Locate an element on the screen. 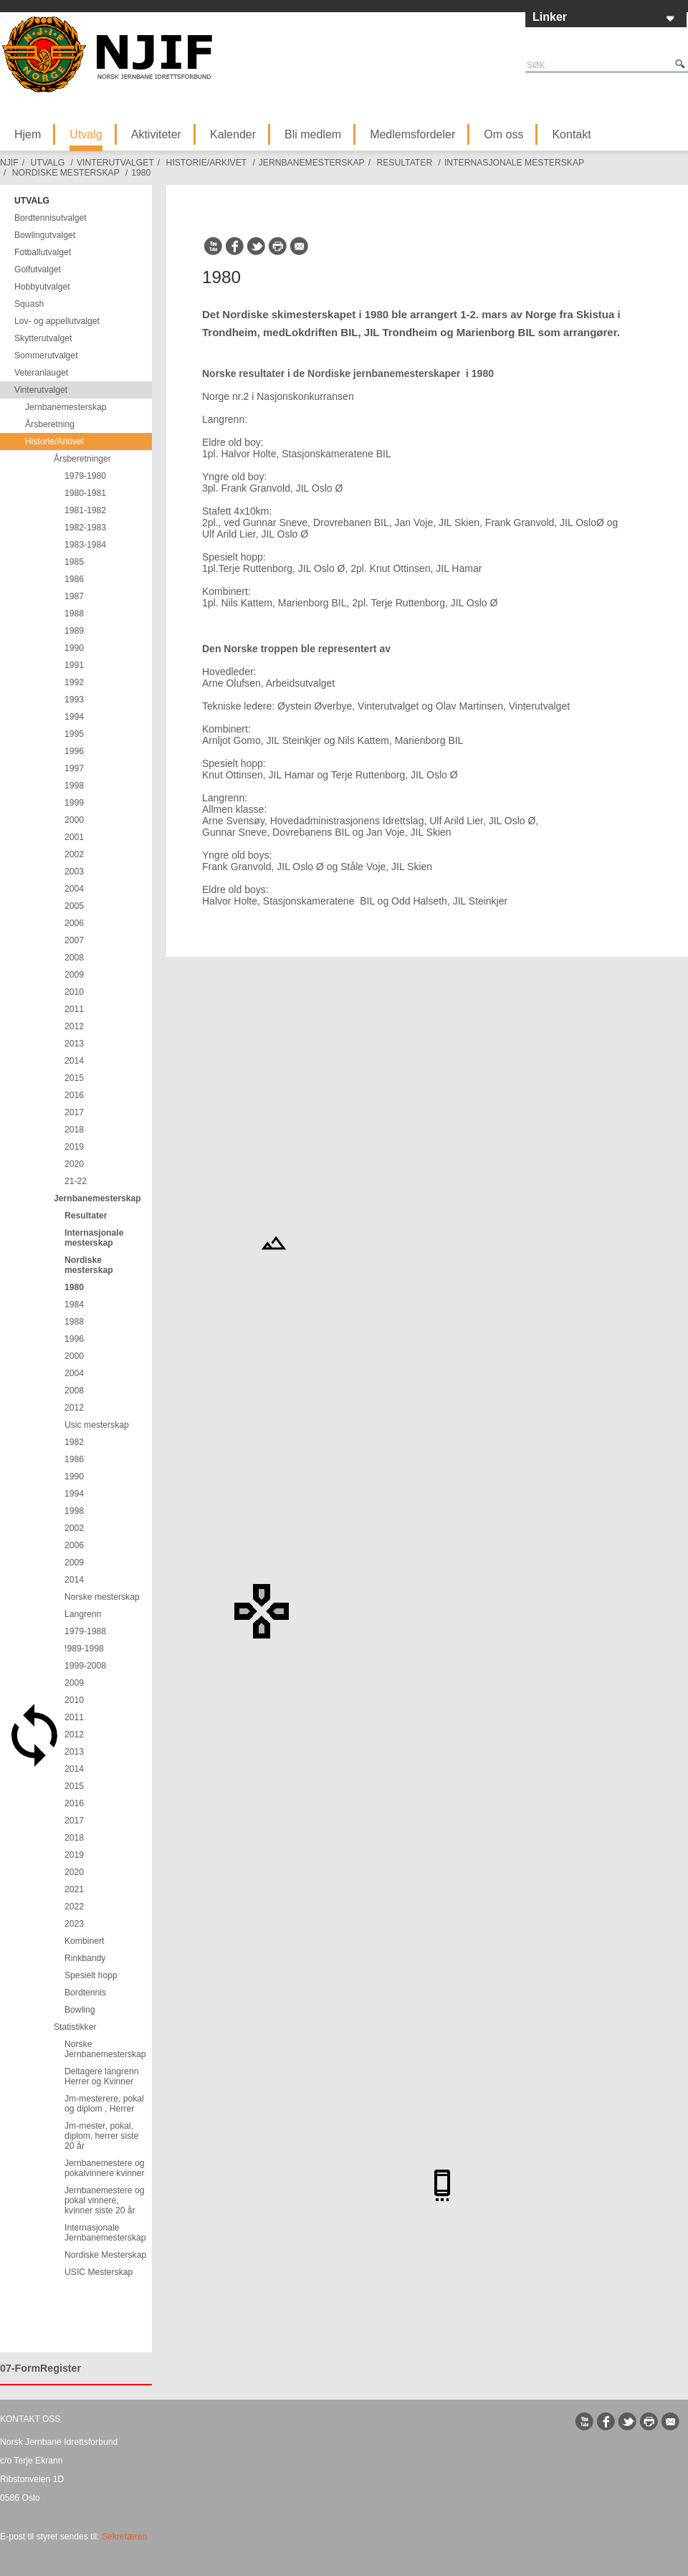  access mobile device settings is located at coordinates (442, 2185).